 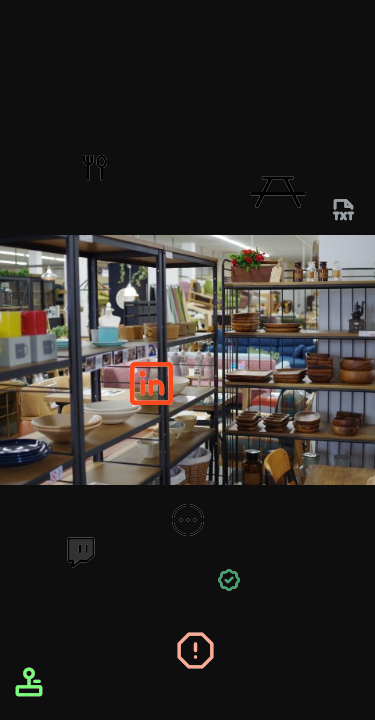 I want to click on open more options menu, so click(x=188, y=520).